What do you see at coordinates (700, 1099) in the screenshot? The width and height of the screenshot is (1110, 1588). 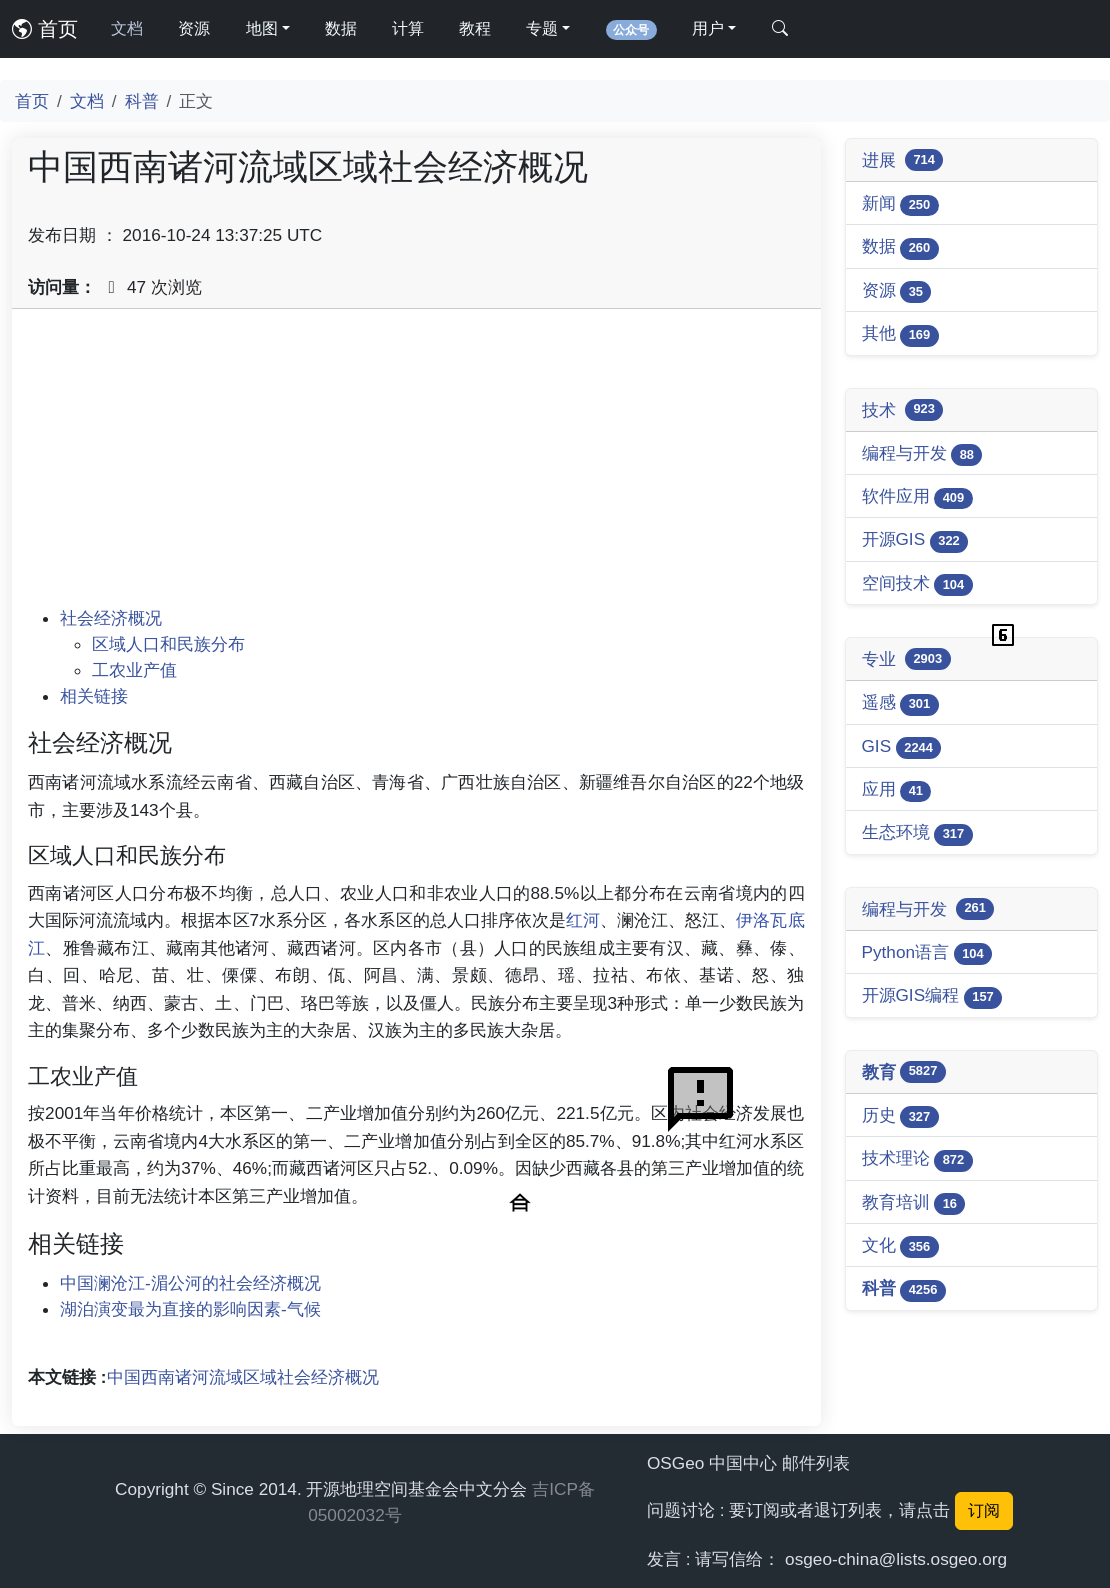 I see `indicates a failed or undelivered text message` at bounding box center [700, 1099].